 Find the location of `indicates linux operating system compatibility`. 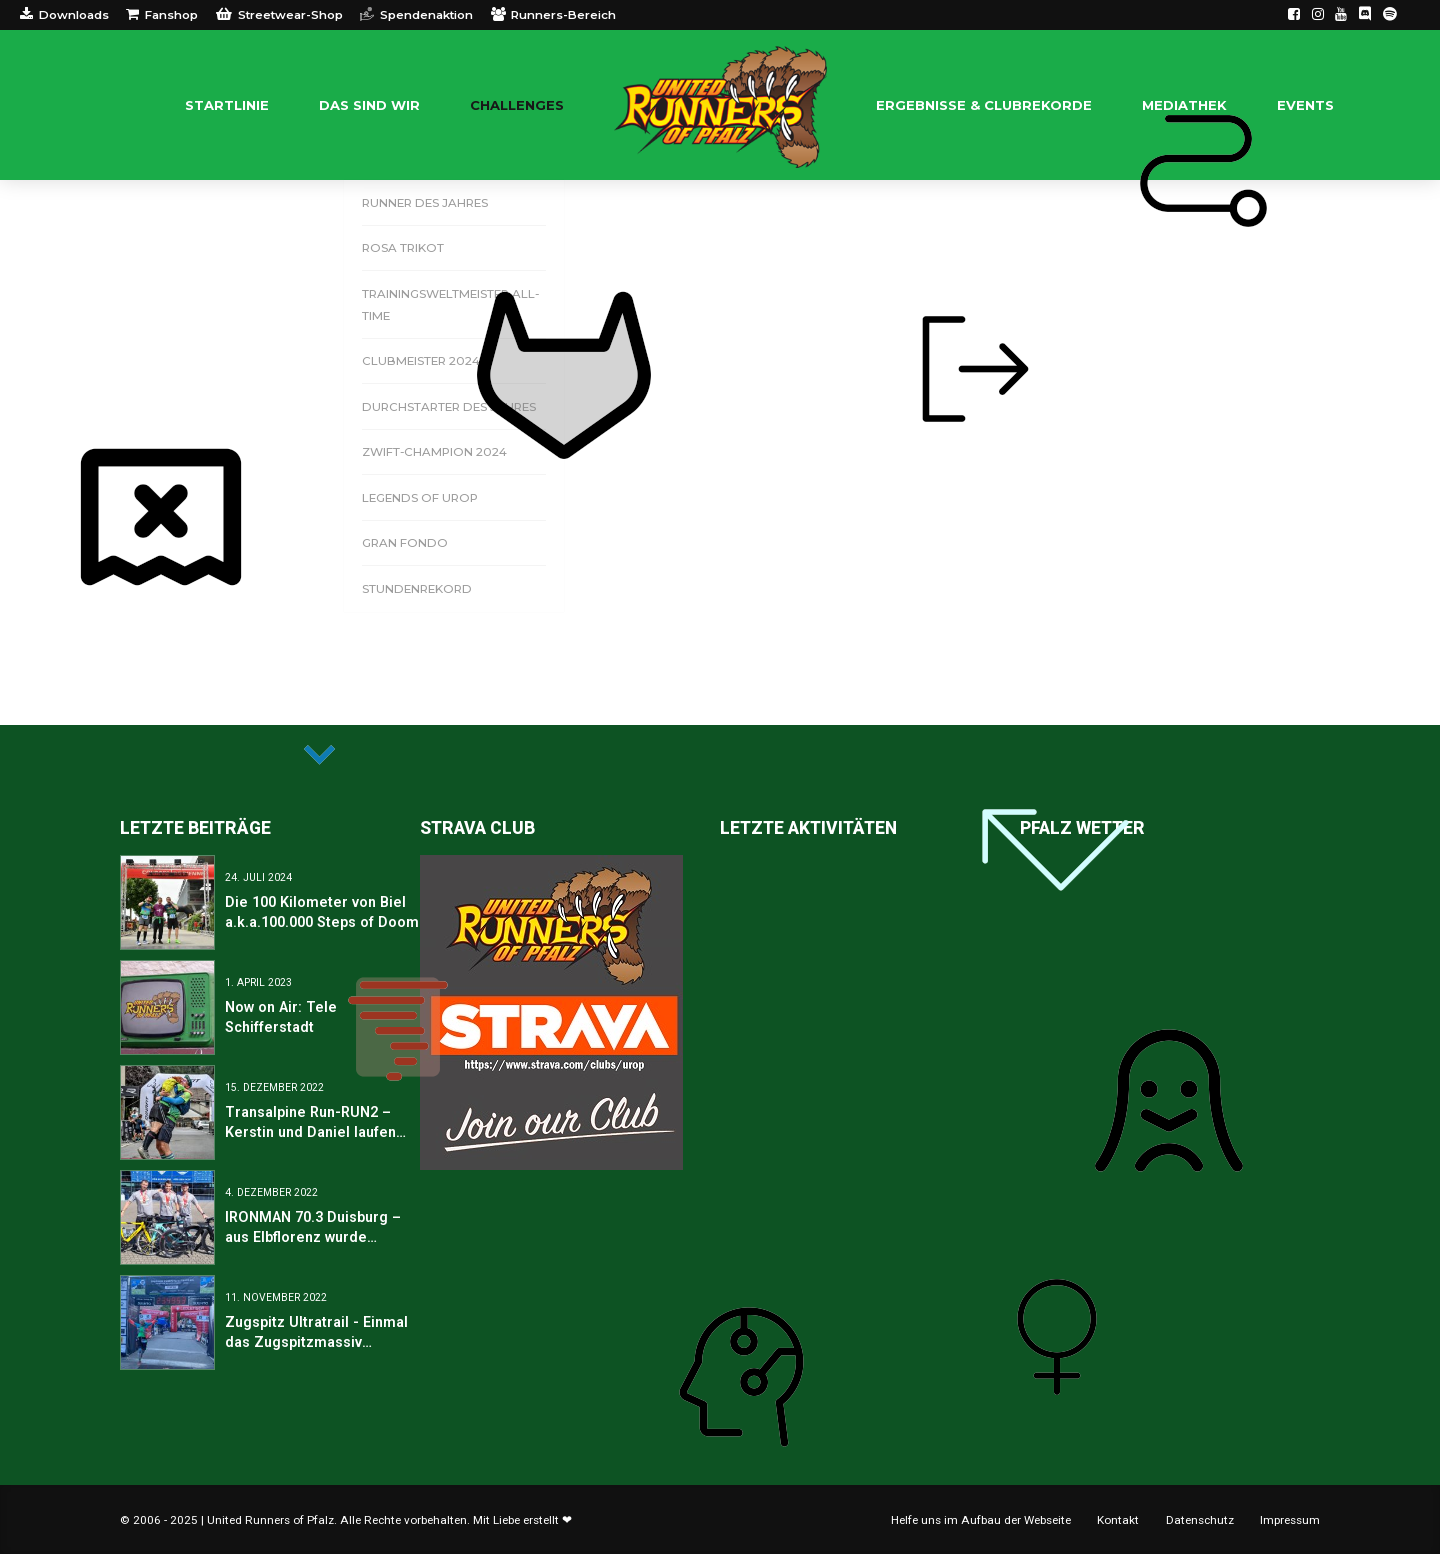

indicates linux operating system compatibility is located at coordinates (1169, 1109).